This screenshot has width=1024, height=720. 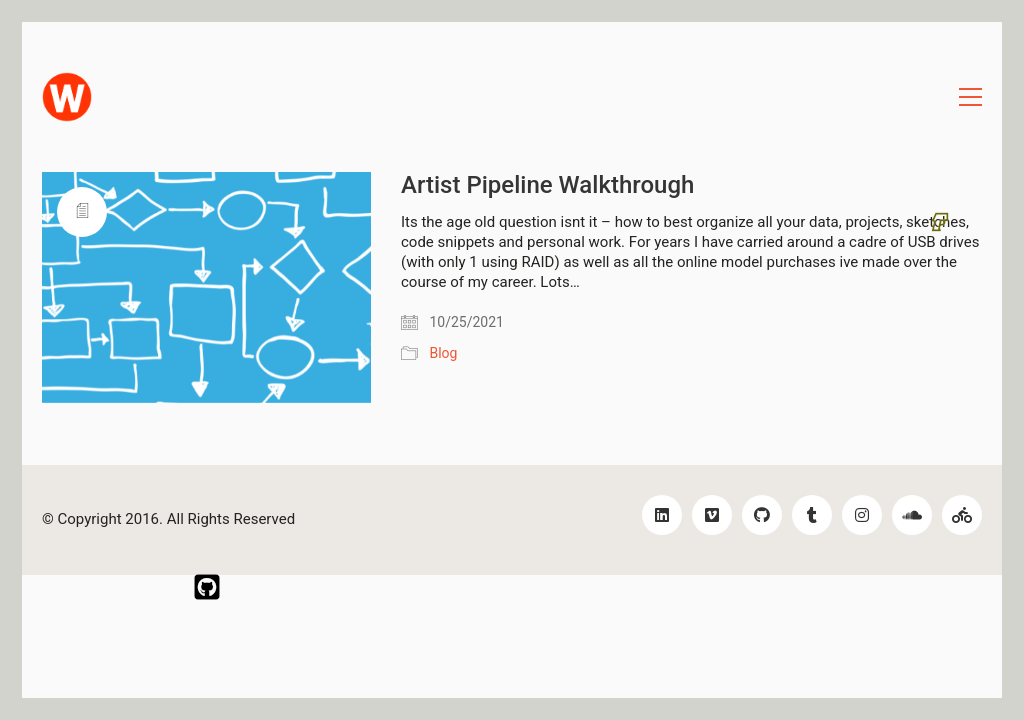 What do you see at coordinates (207, 587) in the screenshot?
I see `view project on github` at bounding box center [207, 587].